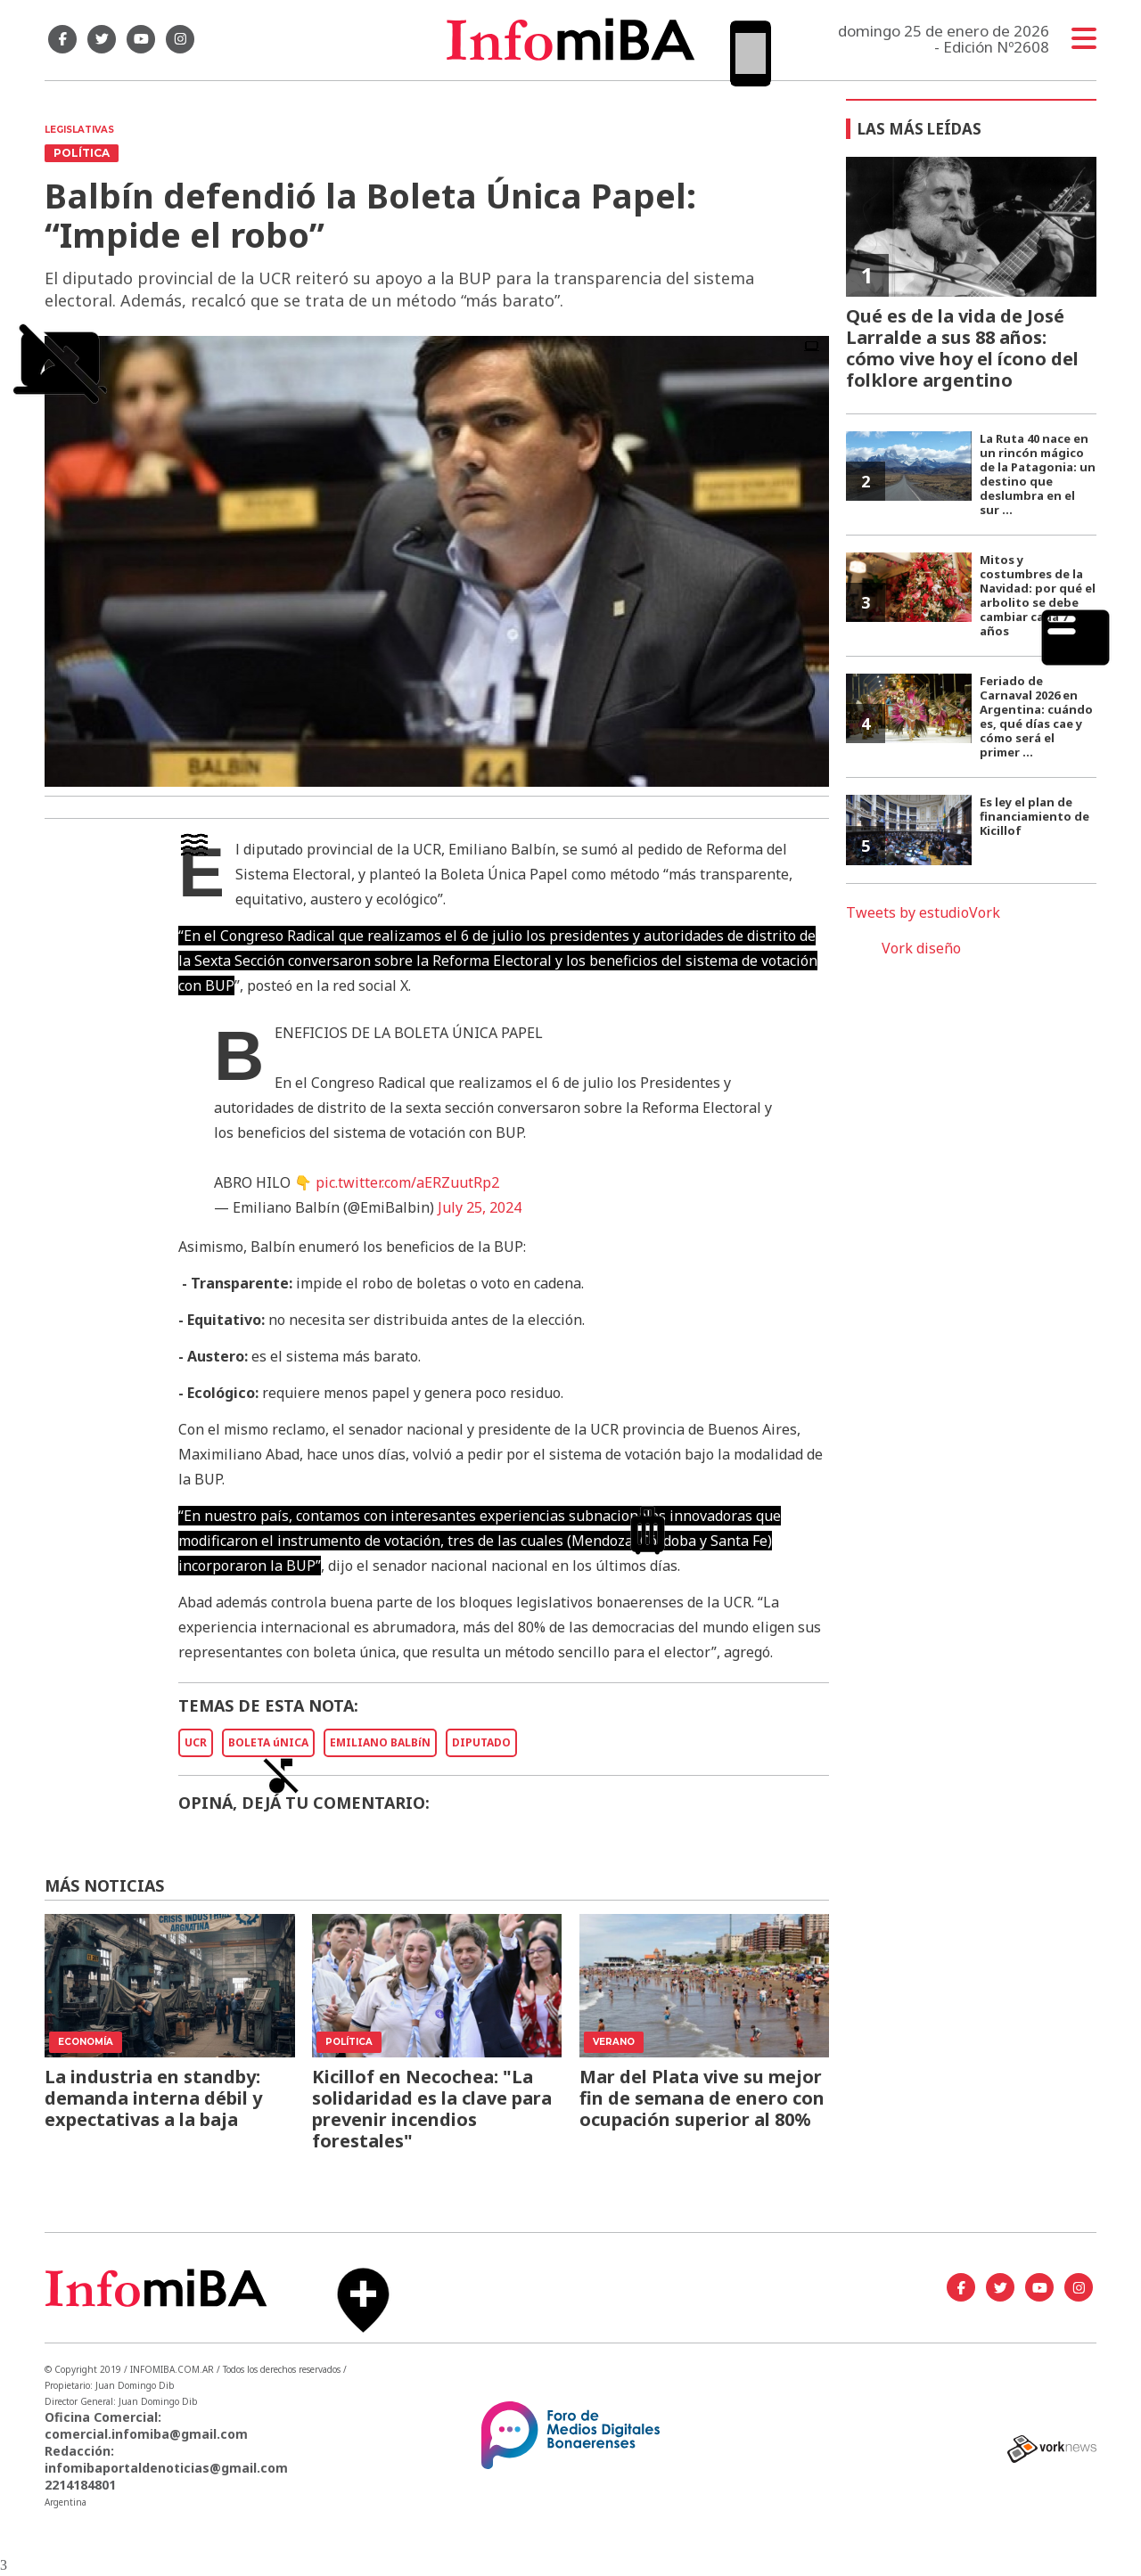 The width and height of the screenshot is (1141, 2576). What do you see at coordinates (60, 363) in the screenshot?
I see `stop sharing your screen` at bounding box center [60, 363].